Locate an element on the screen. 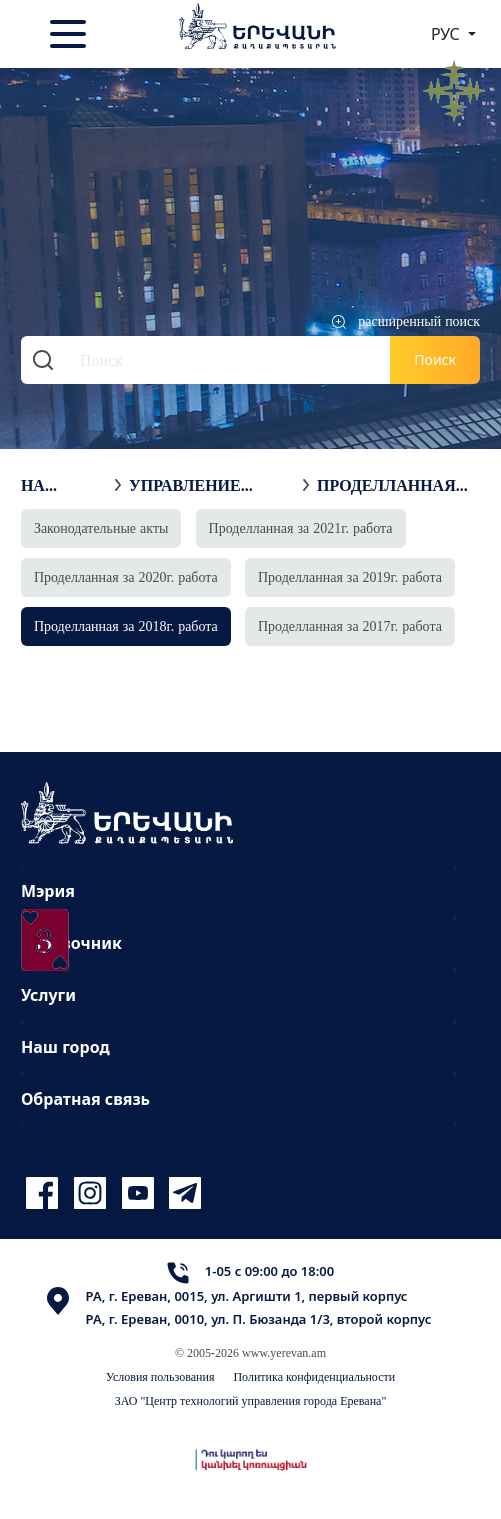 This screenshot has width=501, height=1519. decorative frost or ice effect indicator is located at coordinates (453, 90).